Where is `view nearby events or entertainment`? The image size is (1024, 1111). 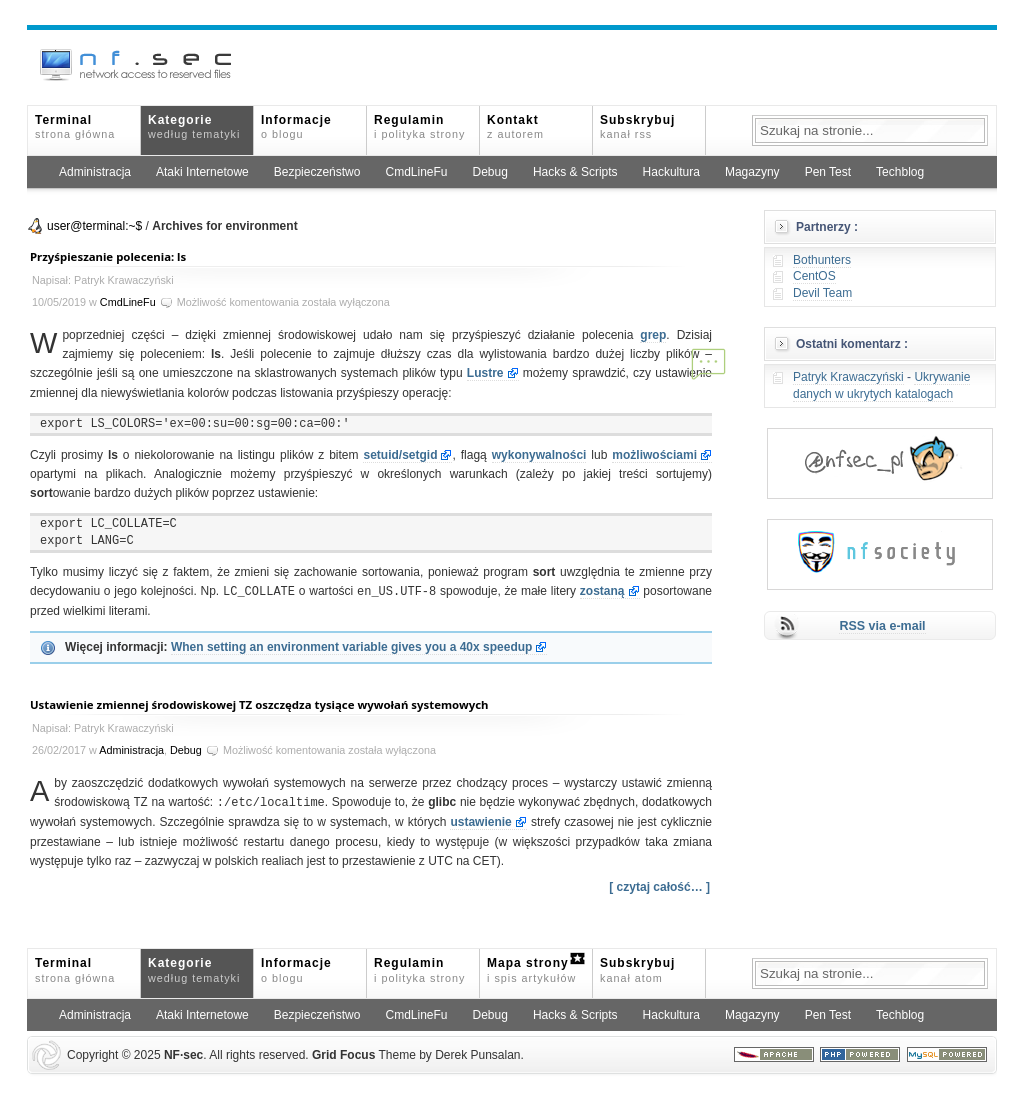 view nearby events or entertainment is located at coordinates (577, 958).